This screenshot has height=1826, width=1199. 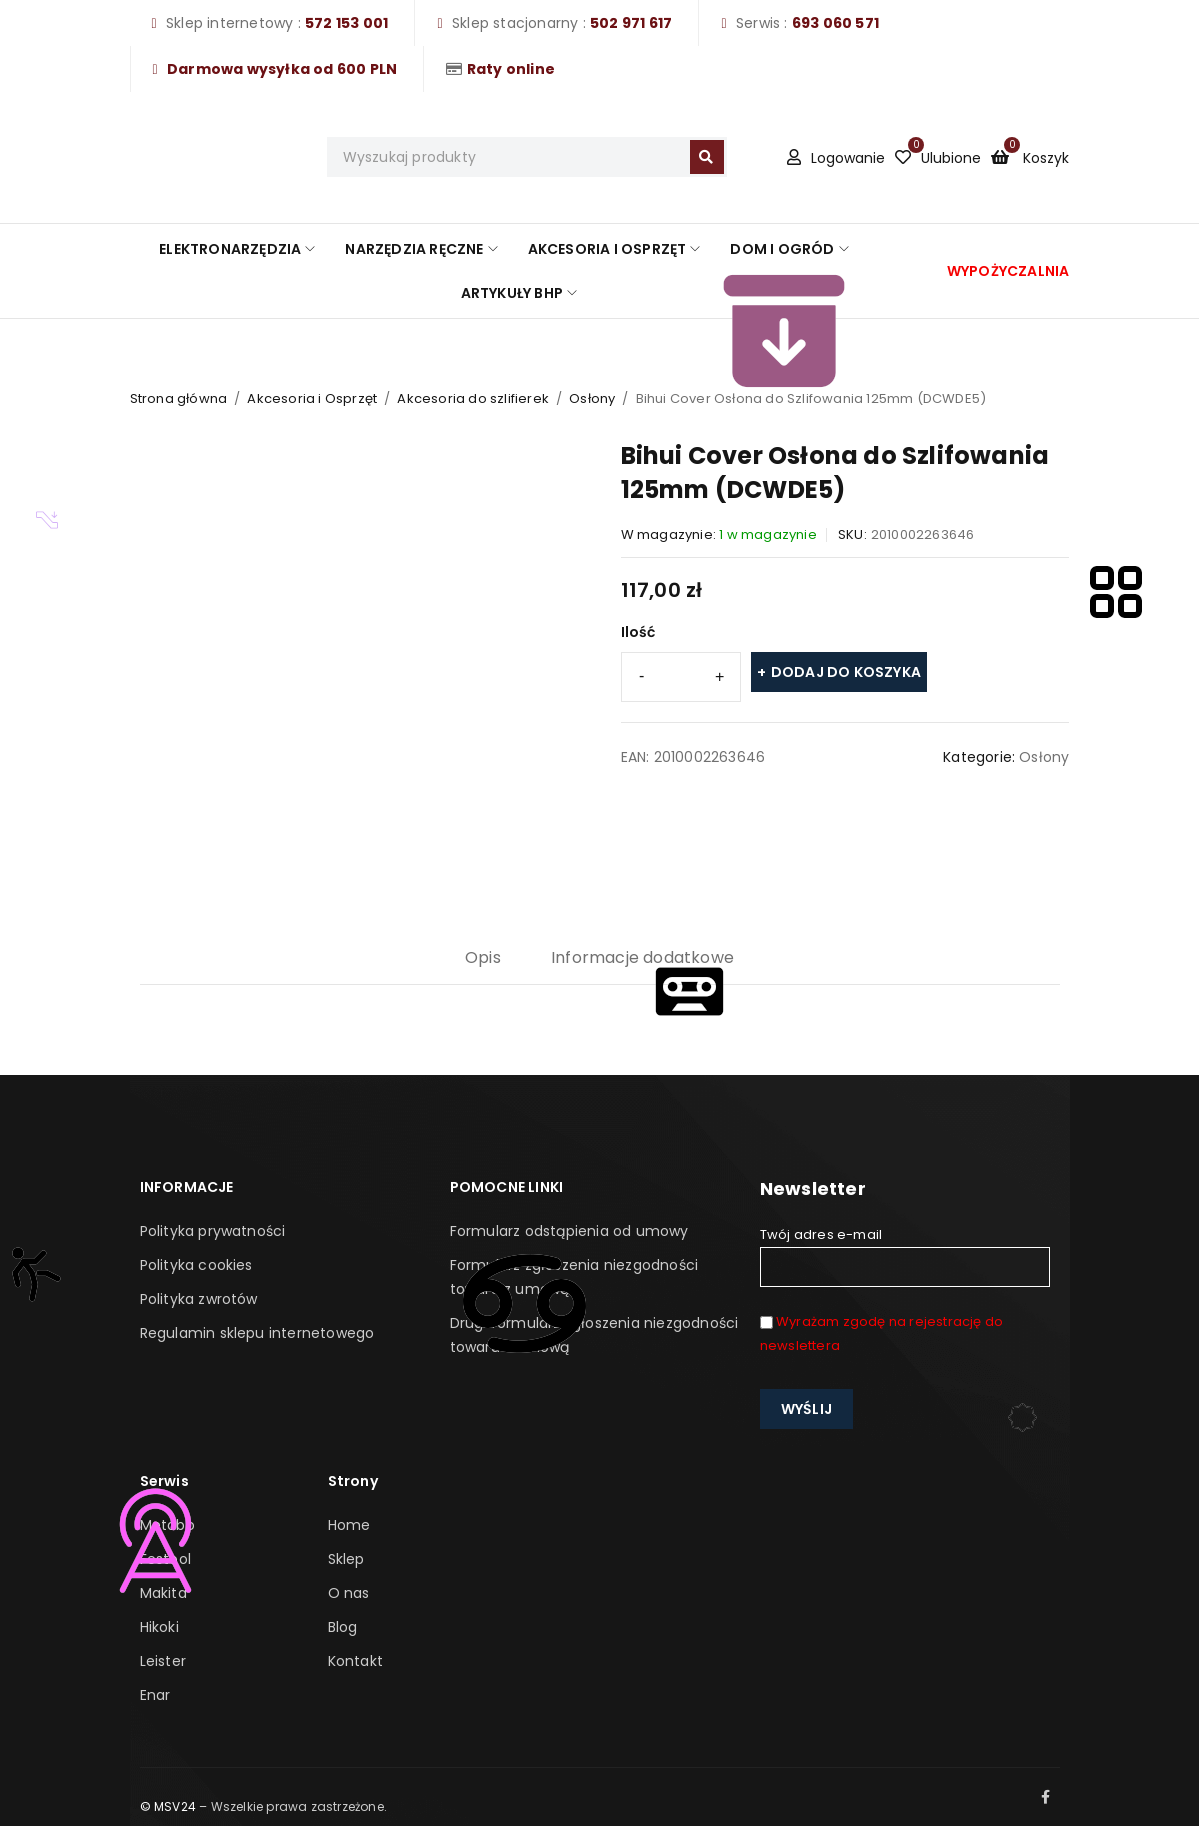 What do you see at coordinates (35, 1273) in the screenshot?
I see `indicates a fall hazard or warning` at bounding box center [35, 1273].